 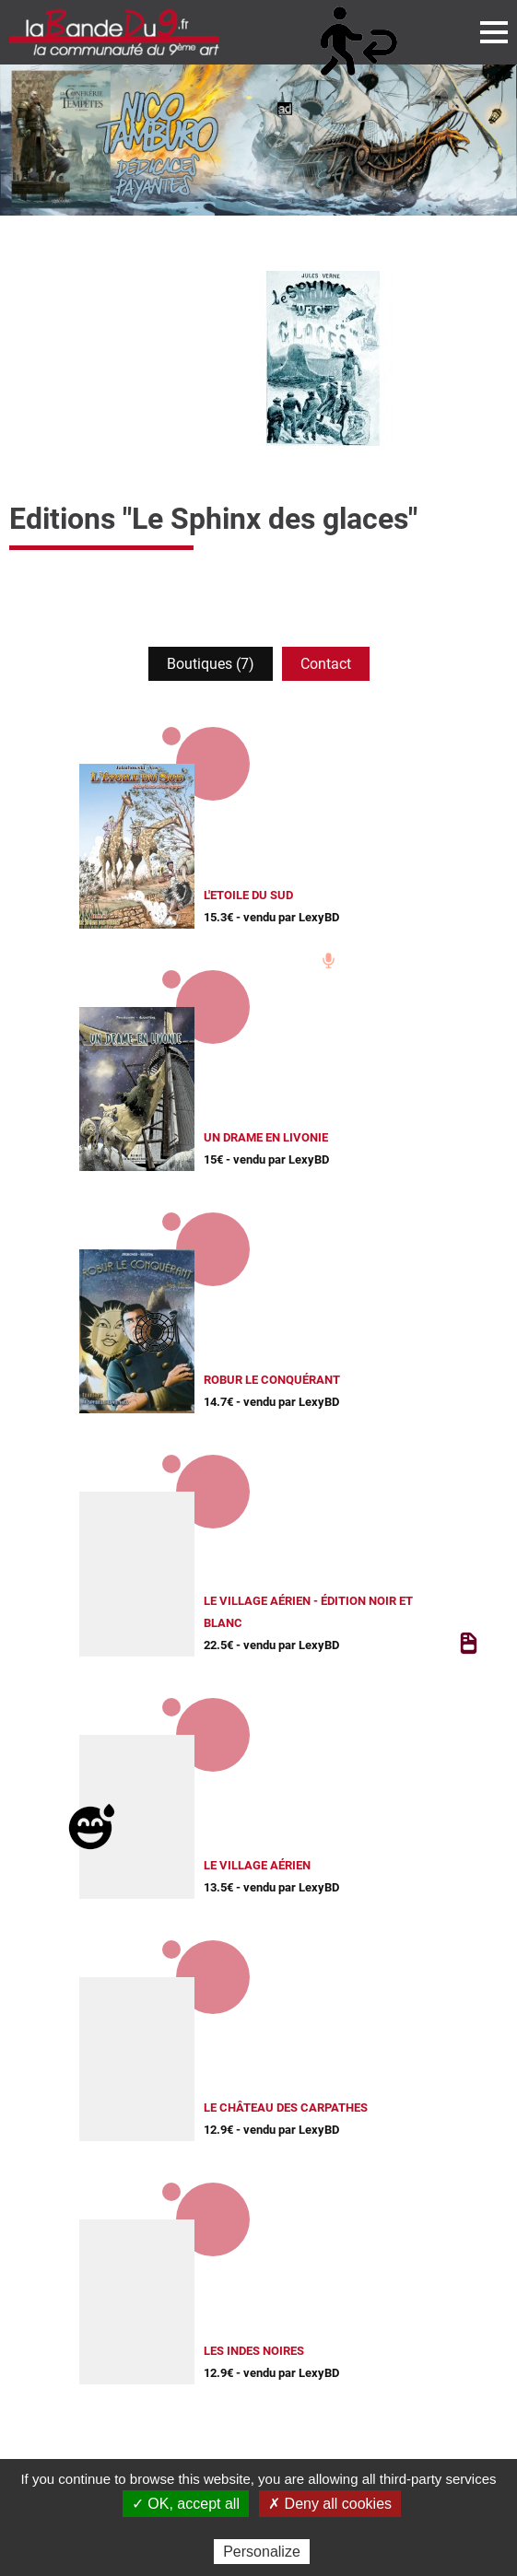 I want to click on react with nervous or awkward laughter, so click(x=90, y=1828).